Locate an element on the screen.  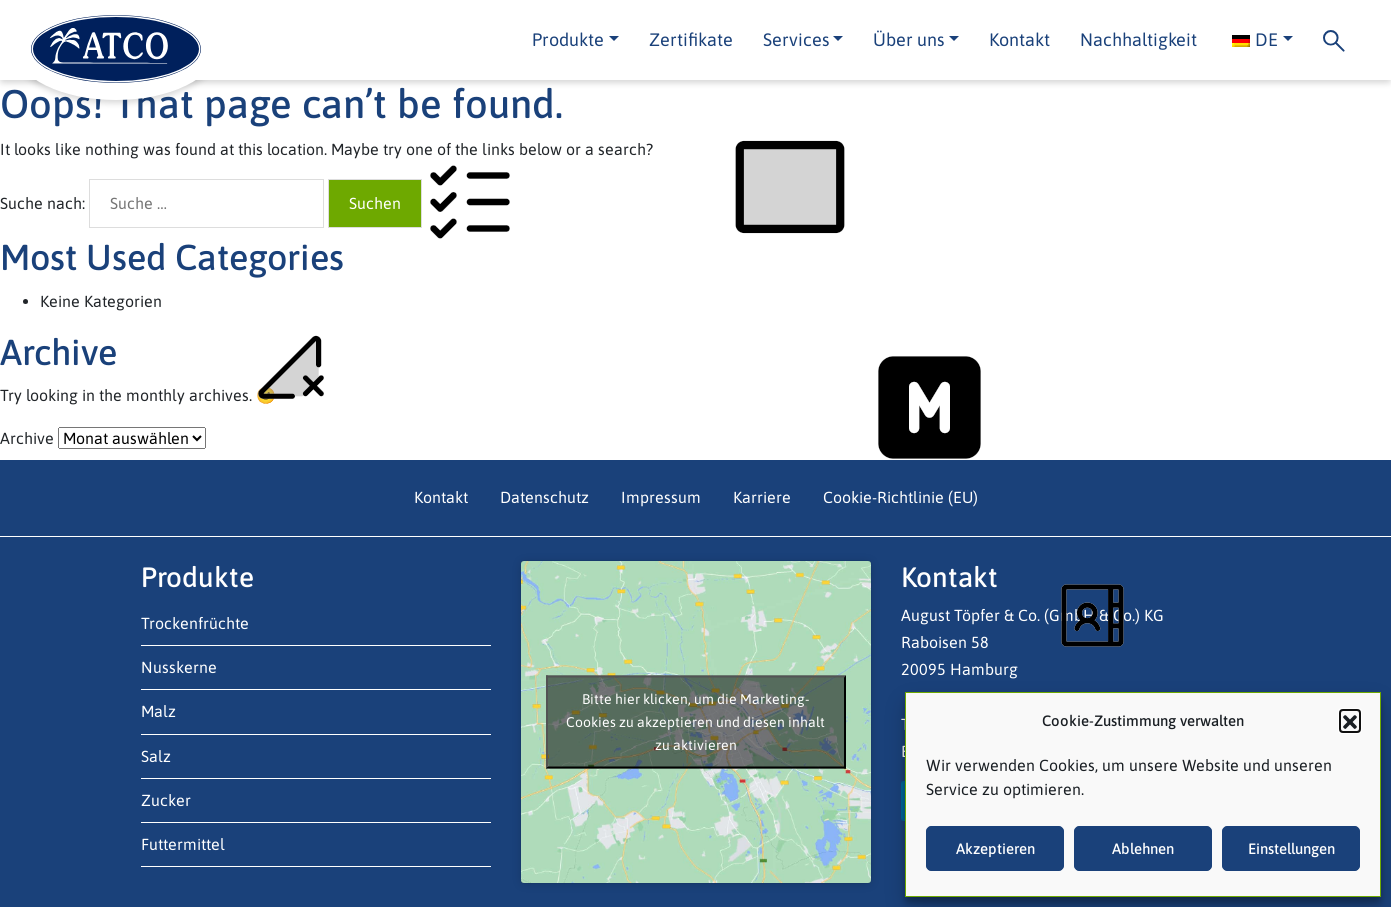
indicates medium size option is located at coordinates (929, 407).